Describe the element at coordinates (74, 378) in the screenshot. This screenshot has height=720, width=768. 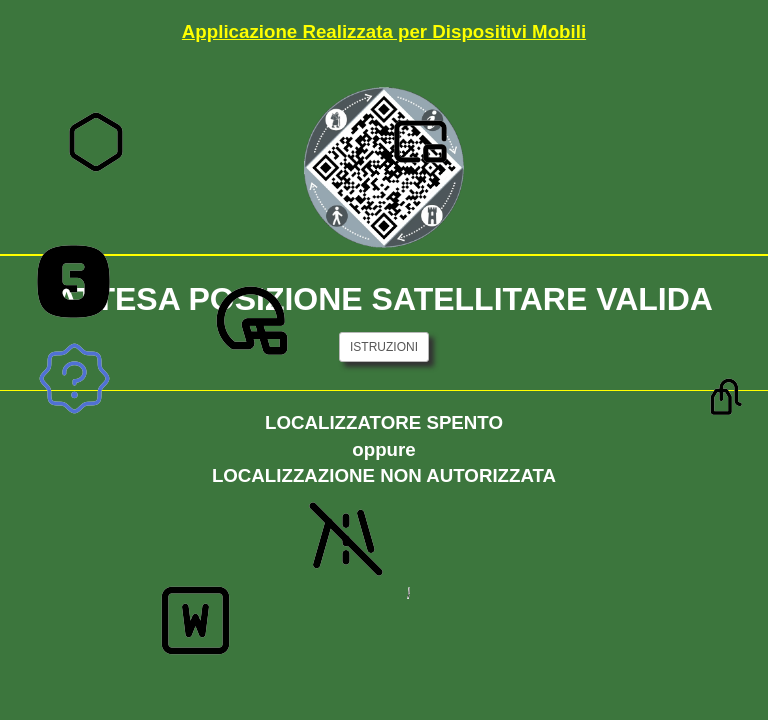
I see `view FAQ or help information` at that location.